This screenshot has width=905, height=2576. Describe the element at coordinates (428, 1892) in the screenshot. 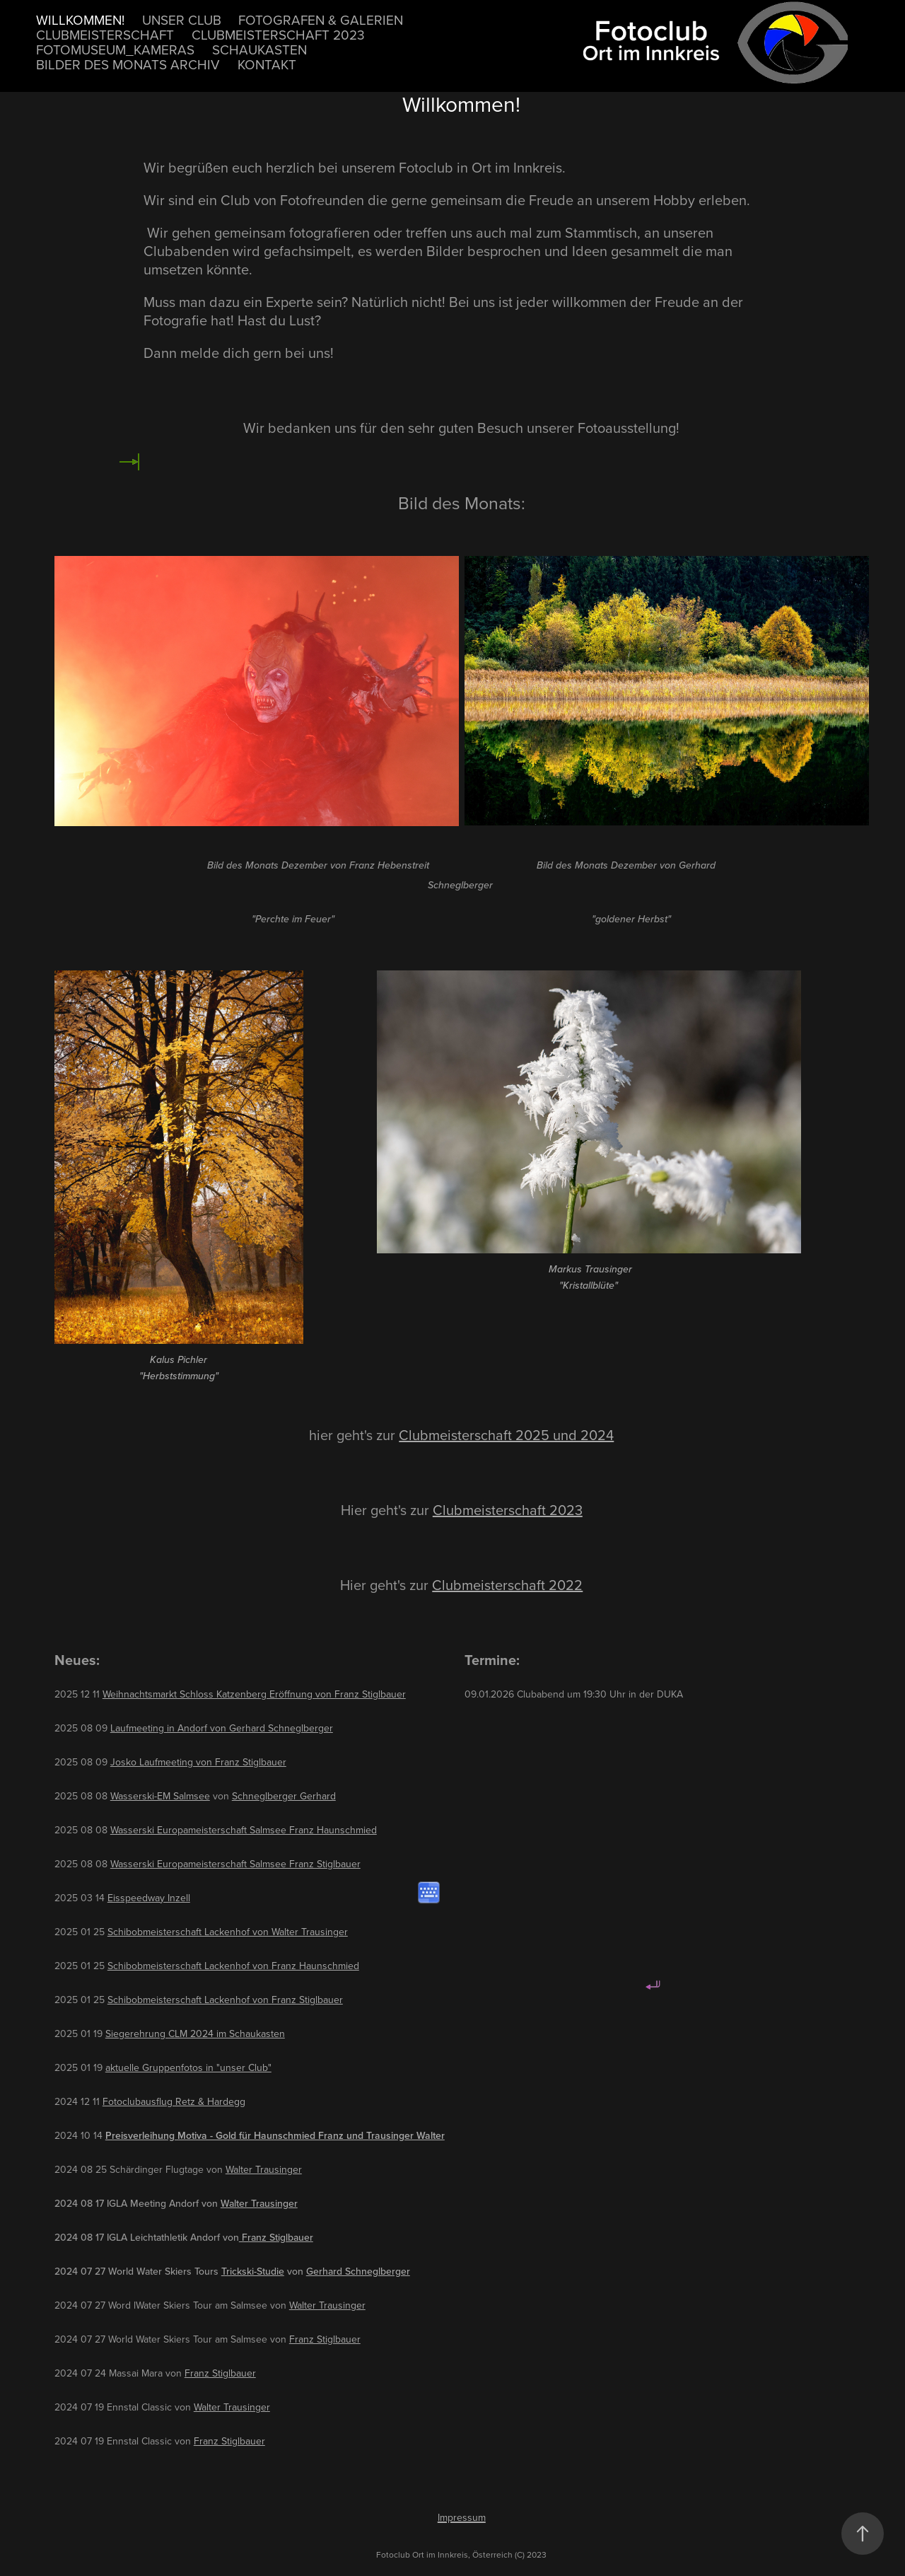

I see `access keyboard and input method settings` at that location.